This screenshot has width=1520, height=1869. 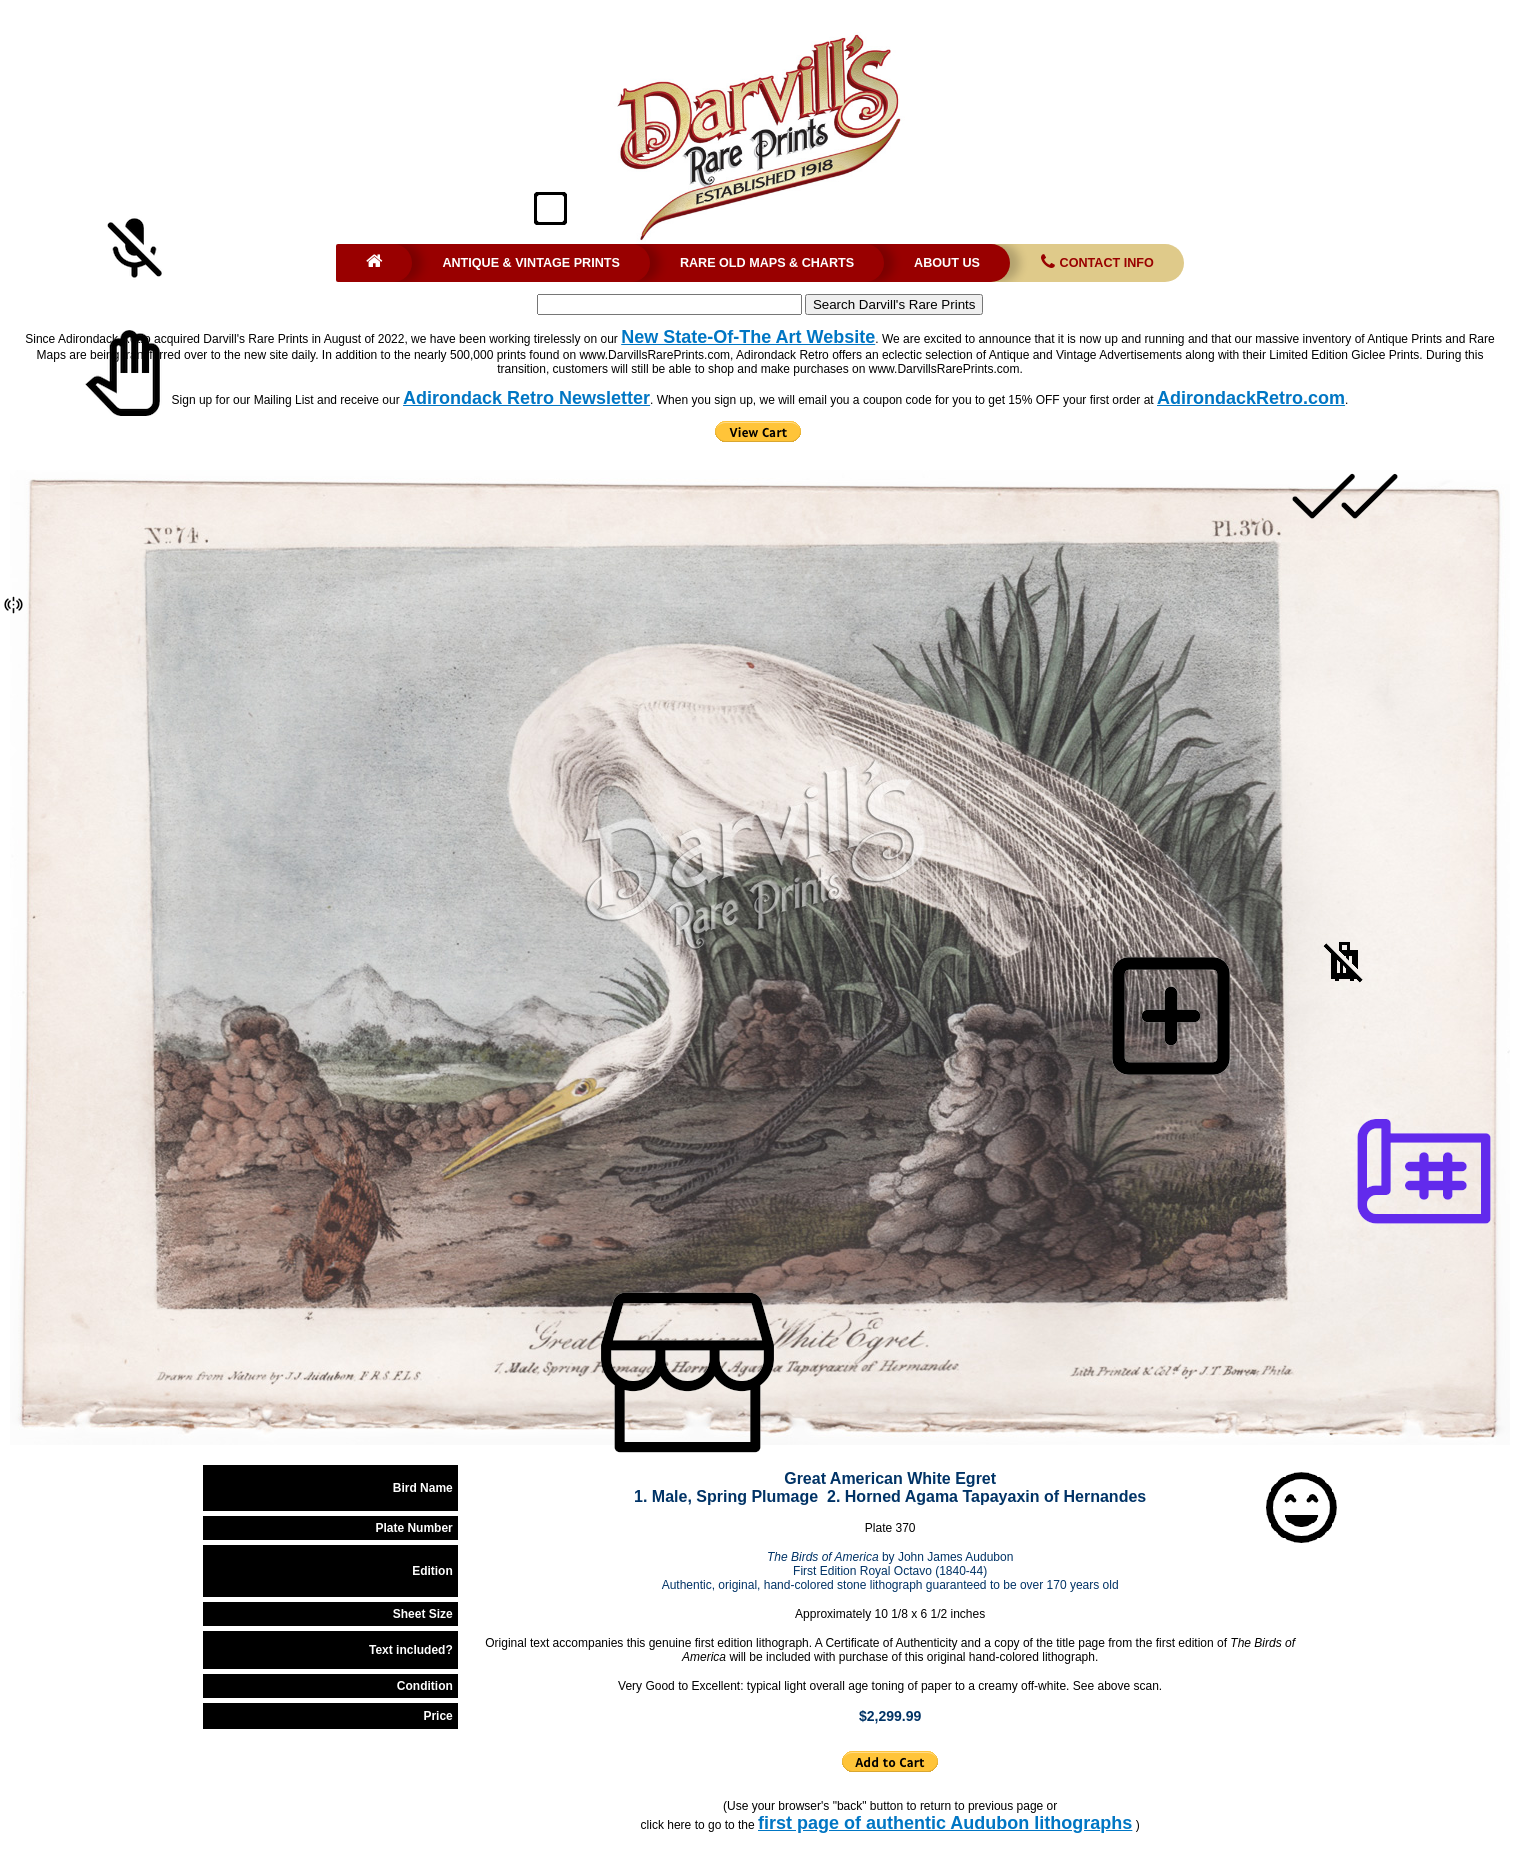 I want to click on indicates all items have been completed or verified, so click(x=1345, y=498).